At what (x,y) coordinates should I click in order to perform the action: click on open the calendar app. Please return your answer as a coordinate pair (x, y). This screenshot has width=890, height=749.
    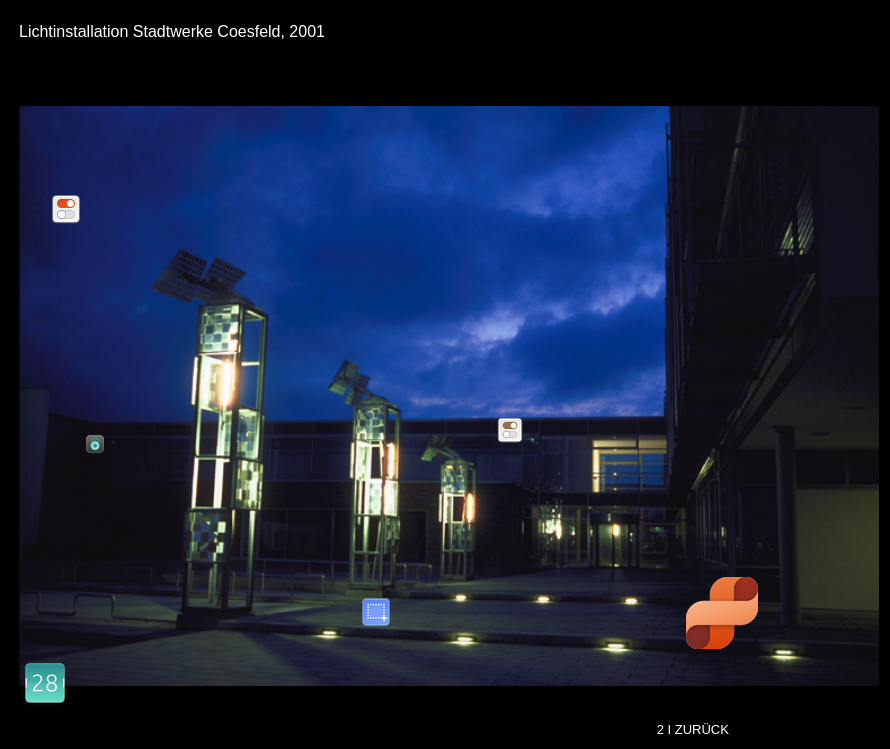
    Looking at the image, I should click on (45, 683).